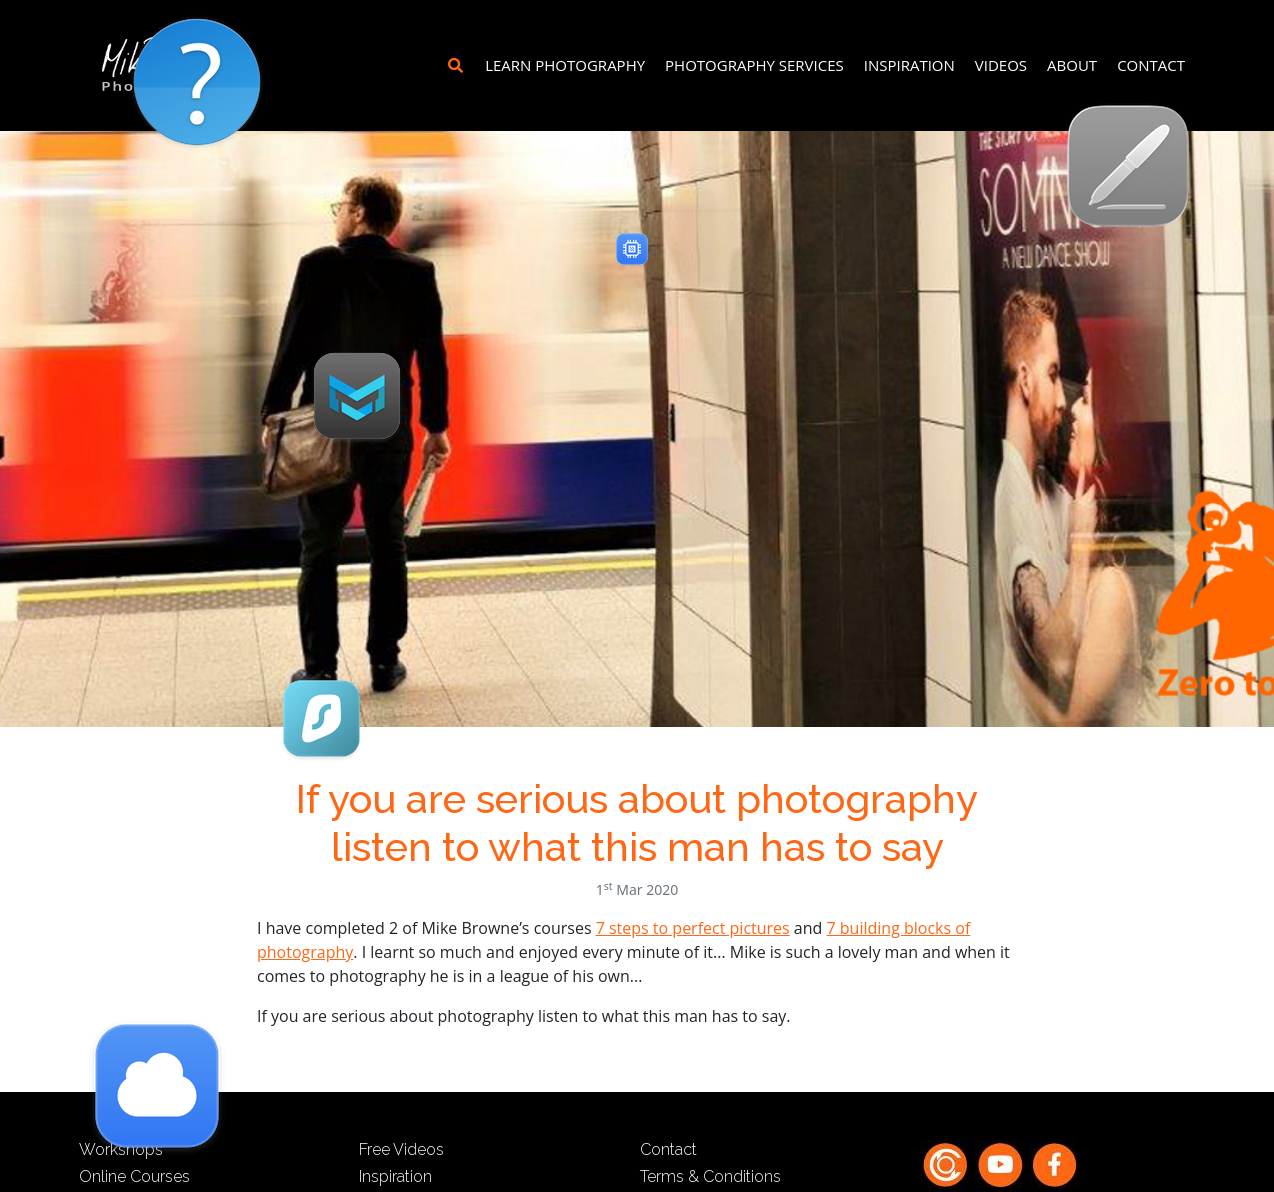  Describe the element at coordinates (357, 396) in the screenshot. I see `open marktext markdown editor` at that location.